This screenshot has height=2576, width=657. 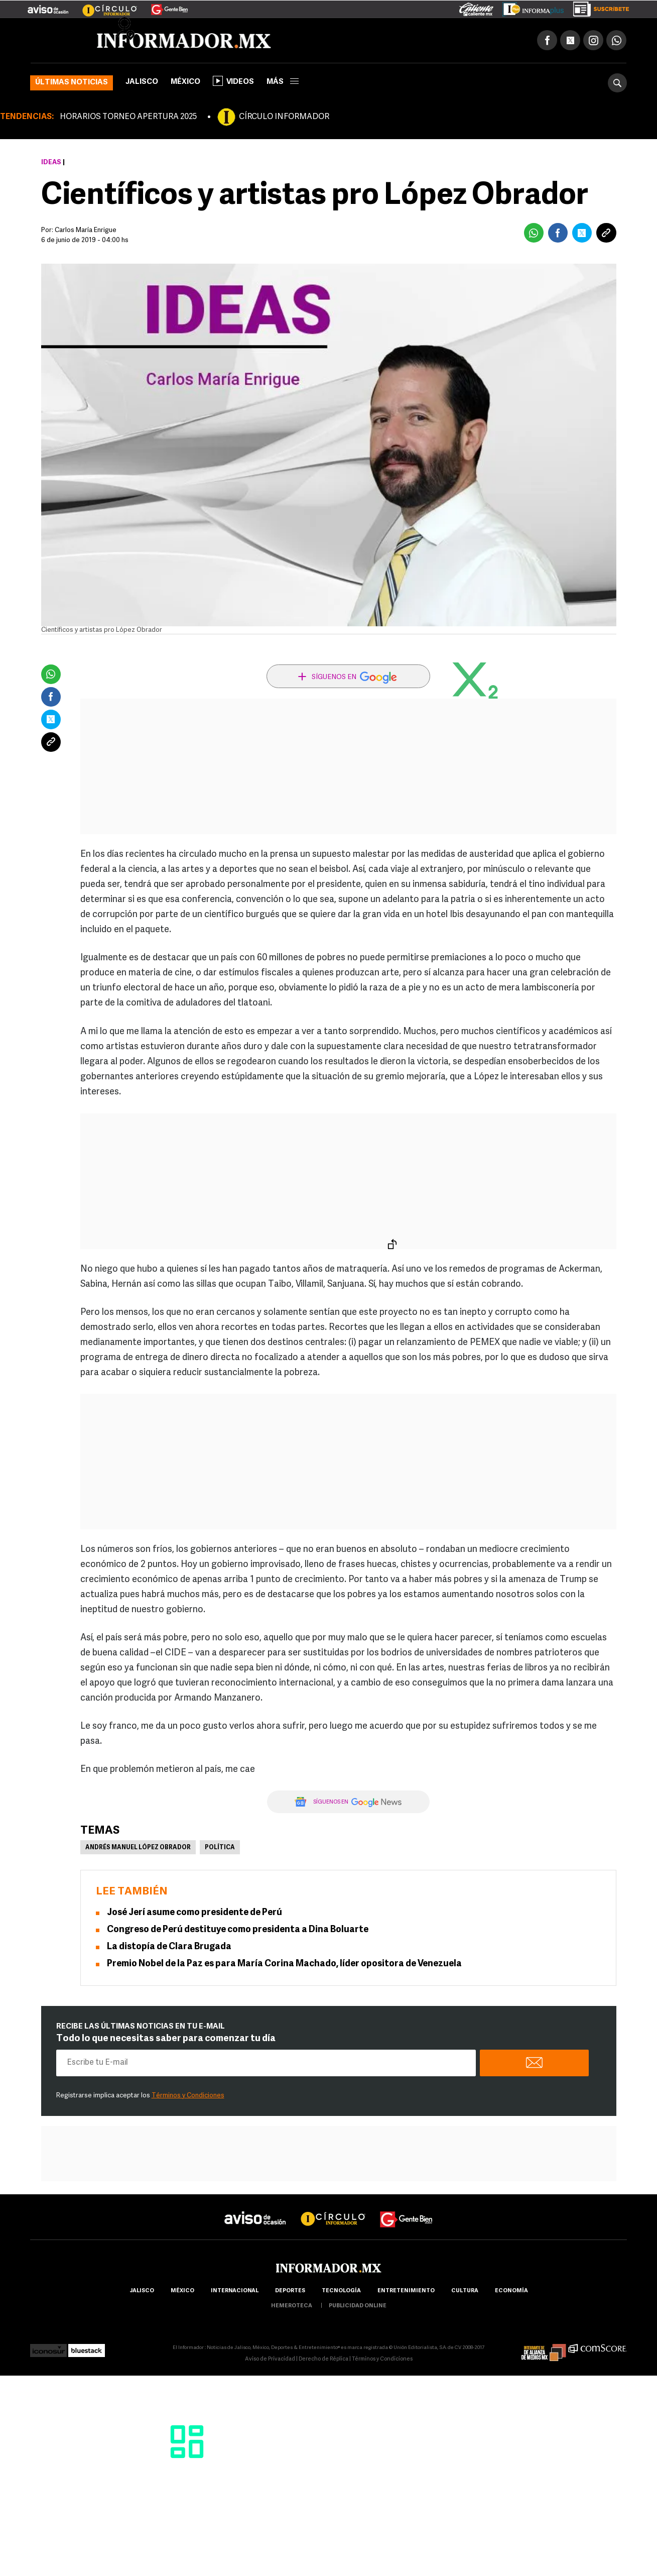 What do you see at coordinates (187, 2441) in the screenshot?
I see `access the dashboard` at bounding box center [187, 2441].